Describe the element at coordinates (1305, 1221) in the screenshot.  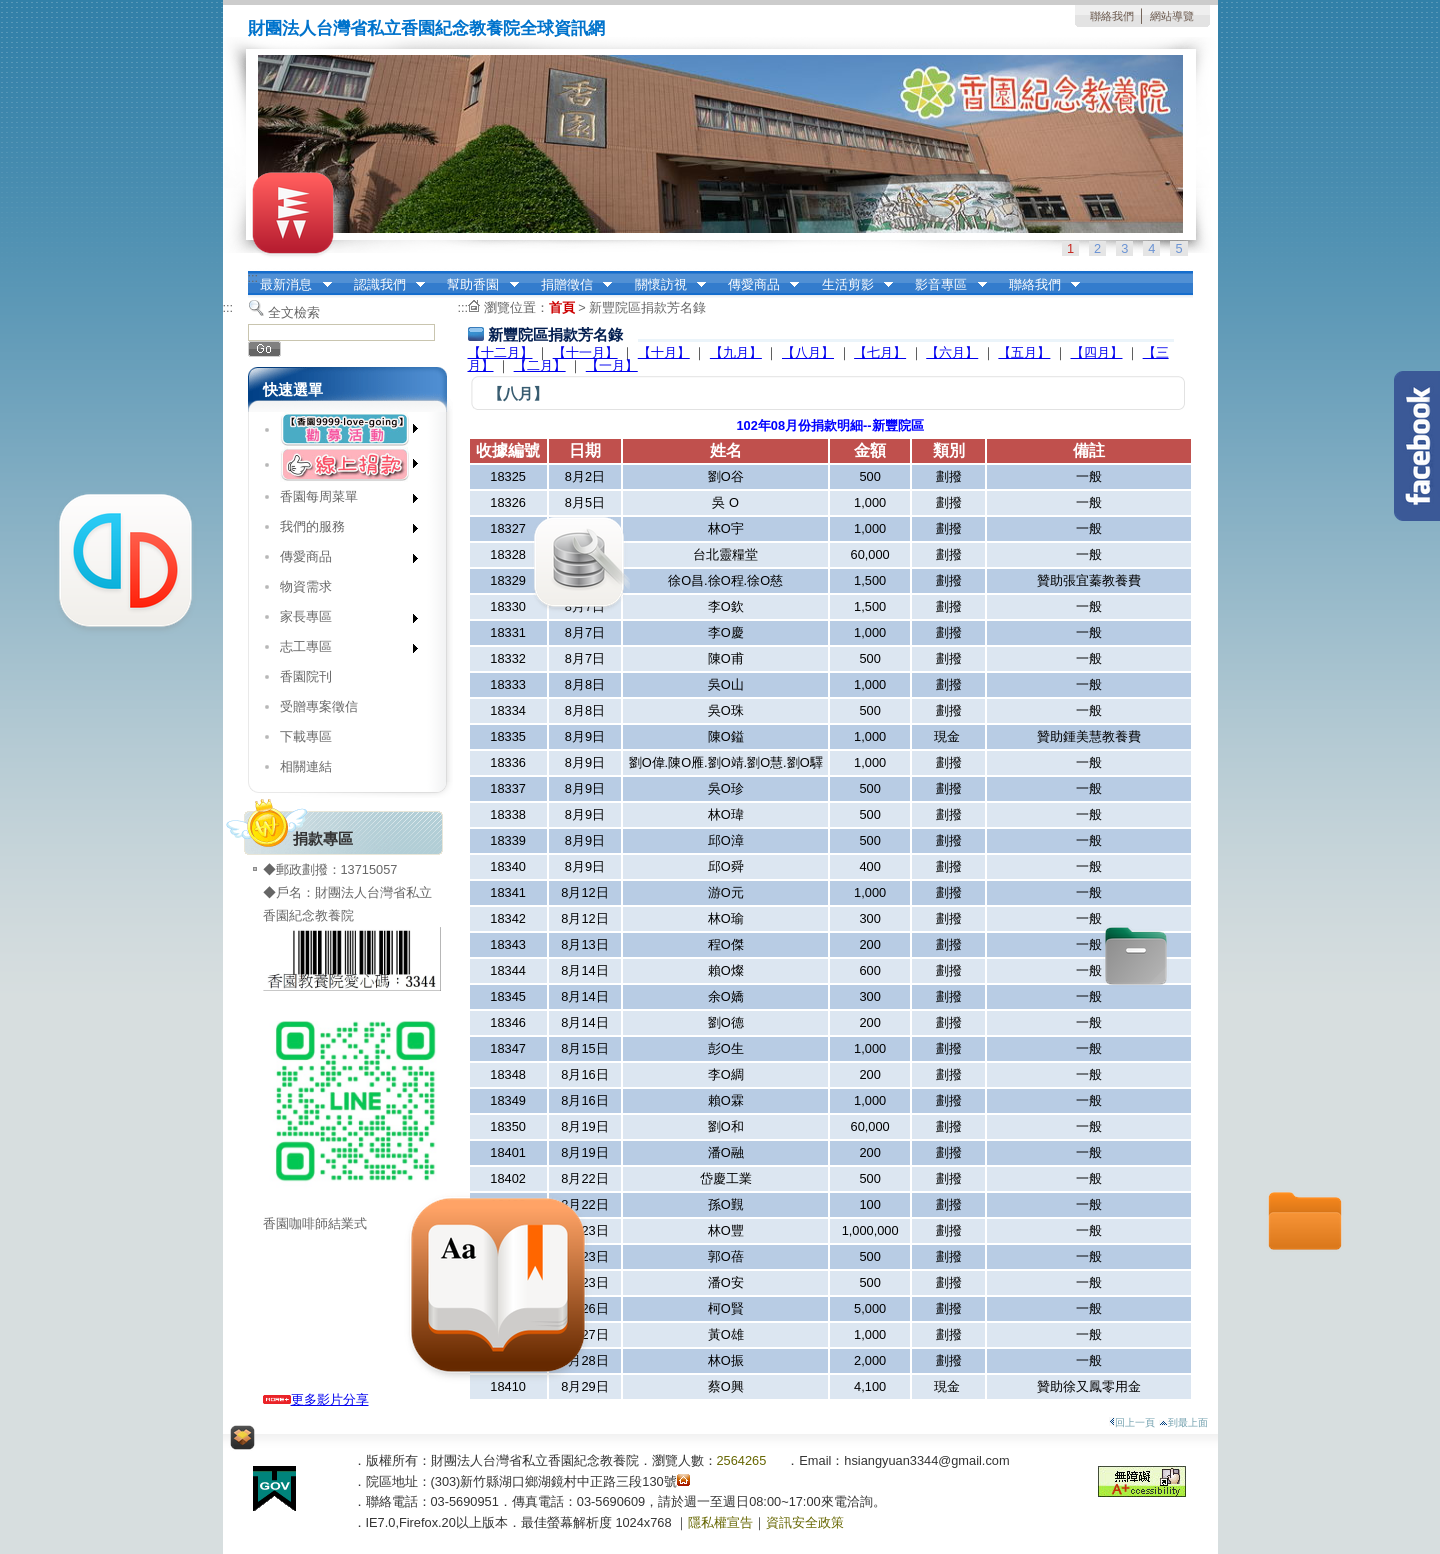
I see `open folder containing files` at that location.